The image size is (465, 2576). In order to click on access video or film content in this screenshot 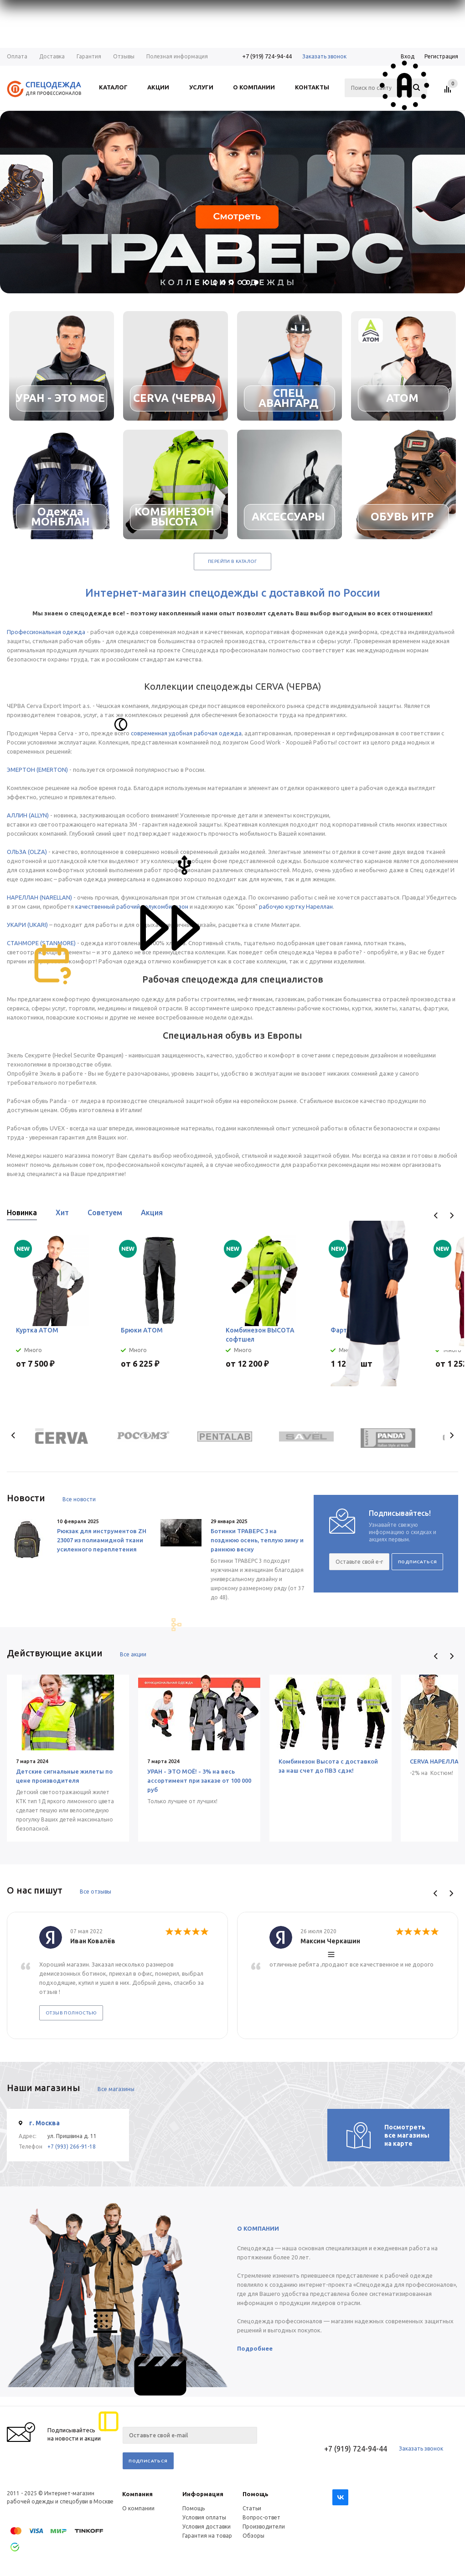, I will do `click(160, 2376)`.